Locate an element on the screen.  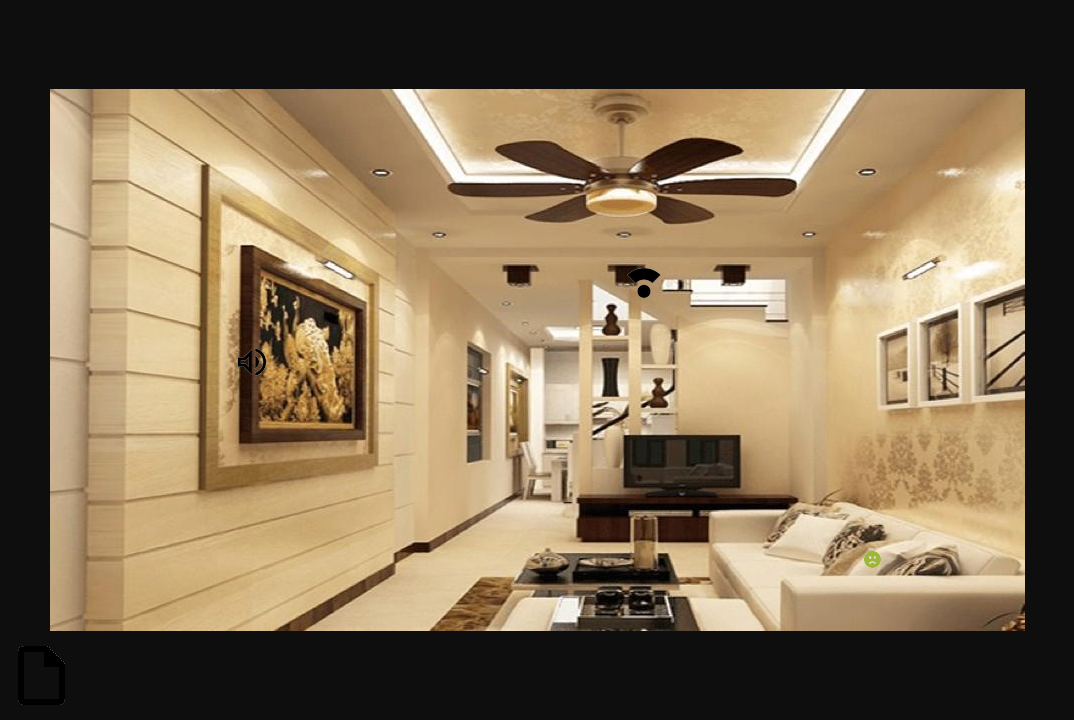
indicates negative feedback or dissatisfaction is located at coordinates (872, 559).